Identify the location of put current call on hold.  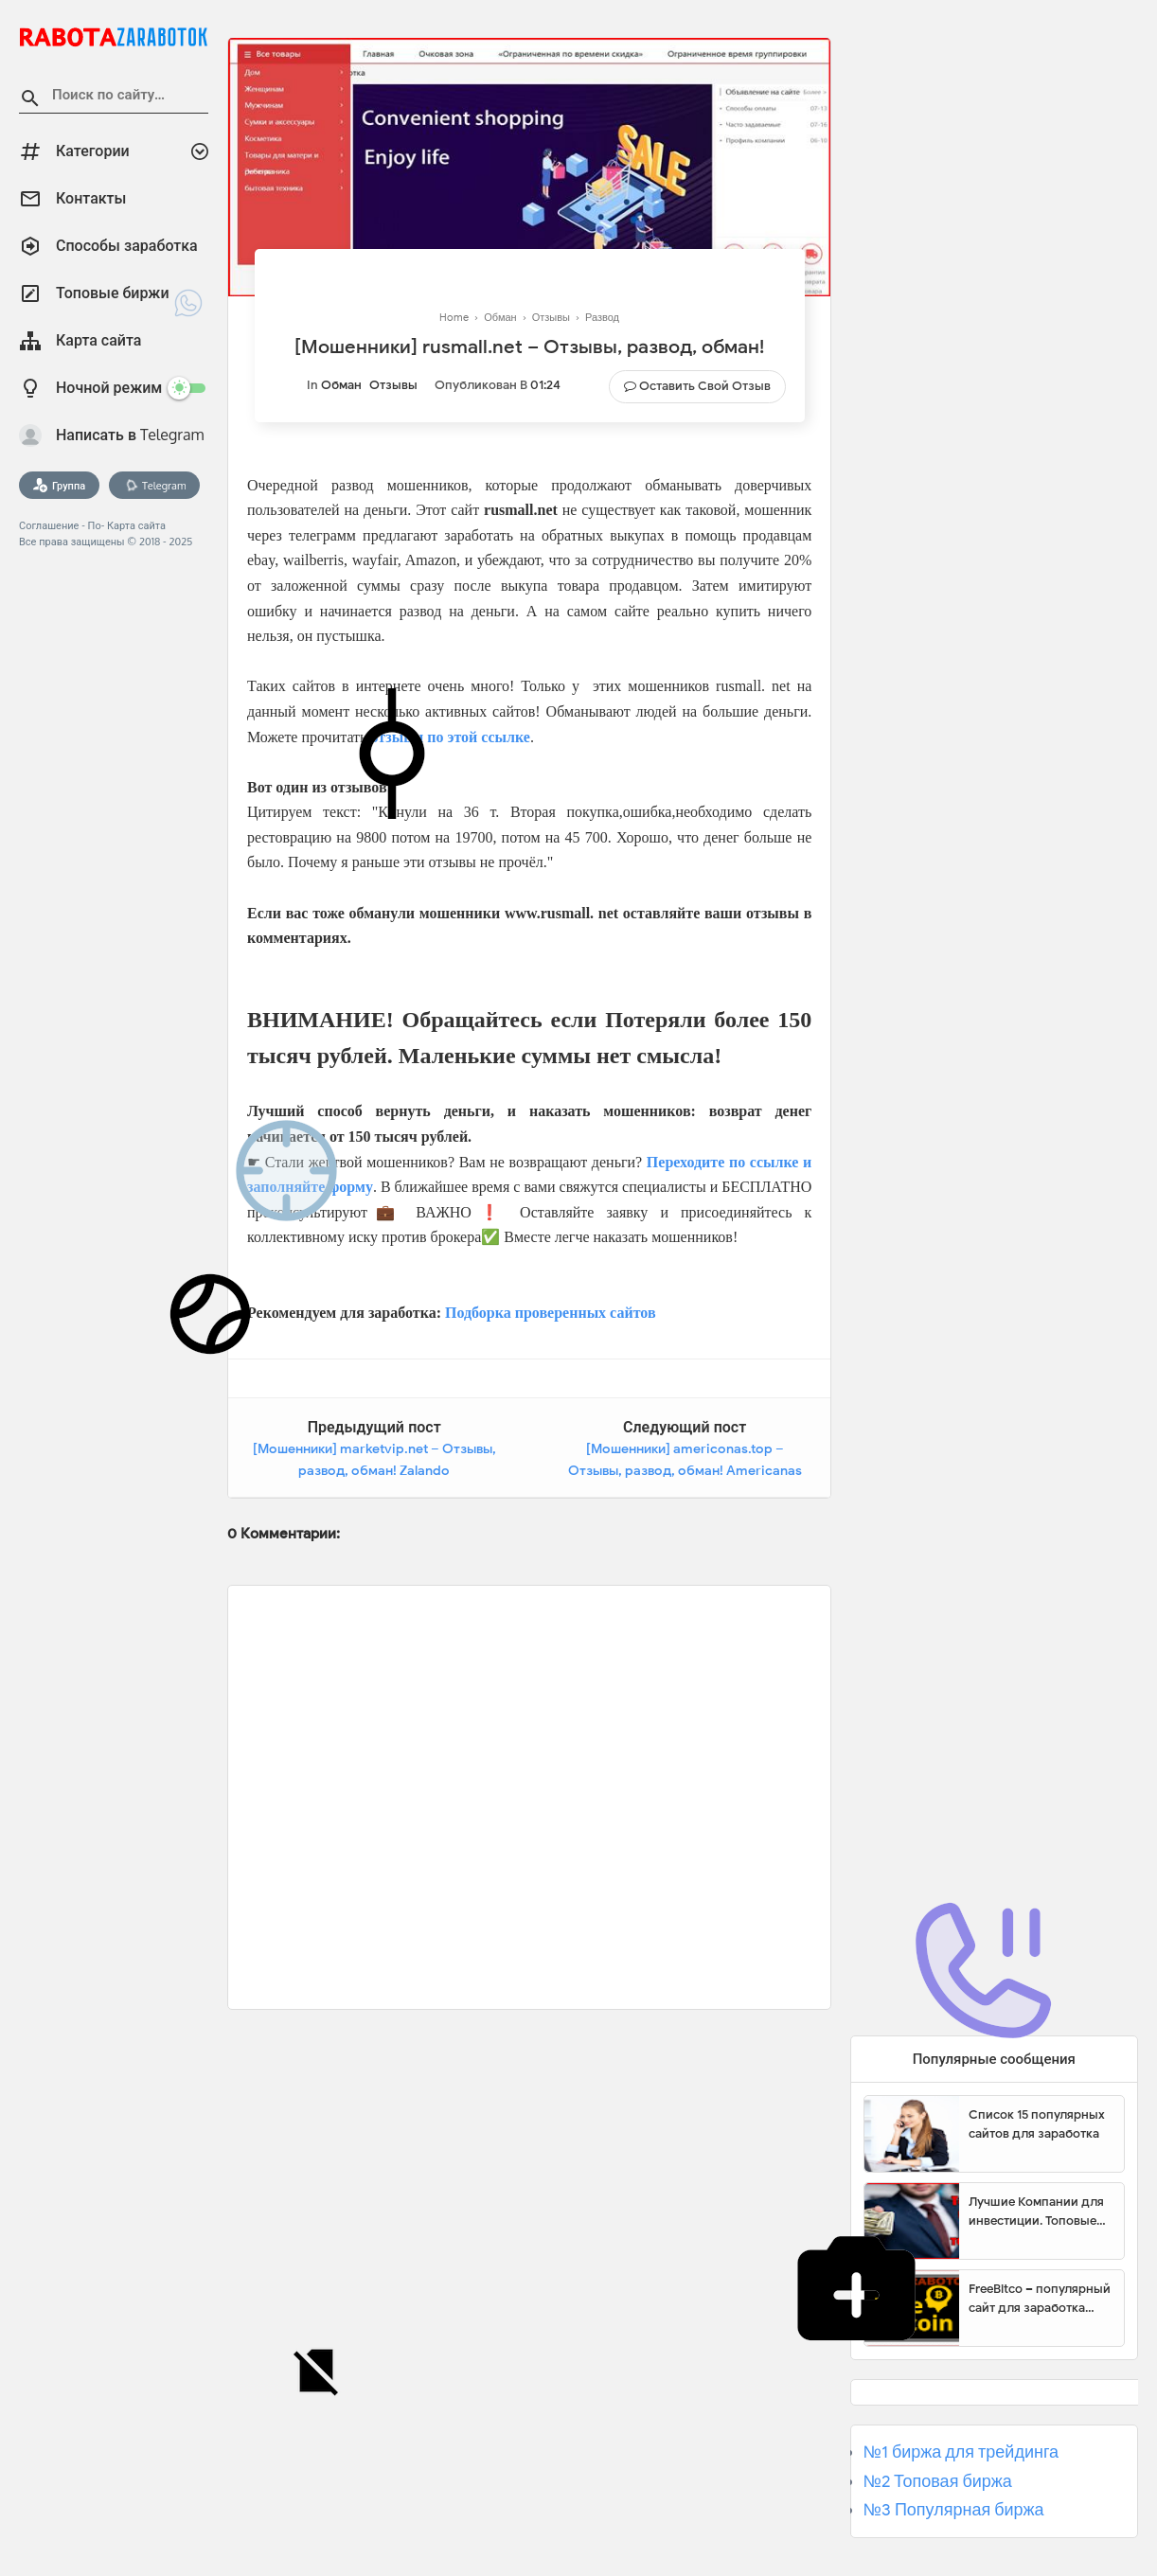
(986, 1967).